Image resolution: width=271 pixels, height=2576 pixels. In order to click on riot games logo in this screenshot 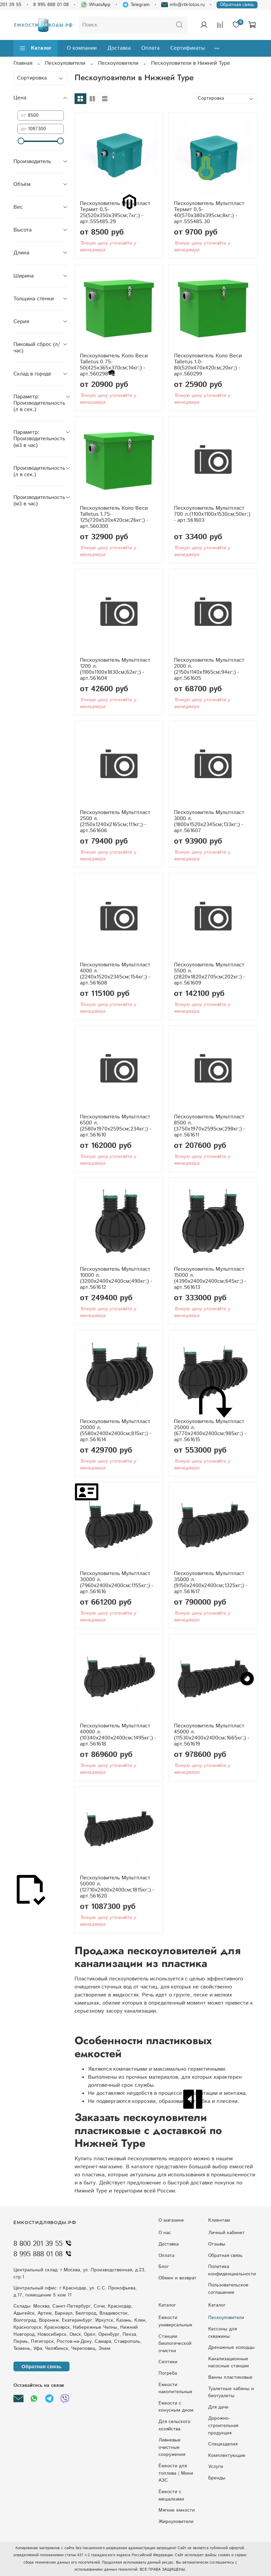, I will do `click(111, 373)`.